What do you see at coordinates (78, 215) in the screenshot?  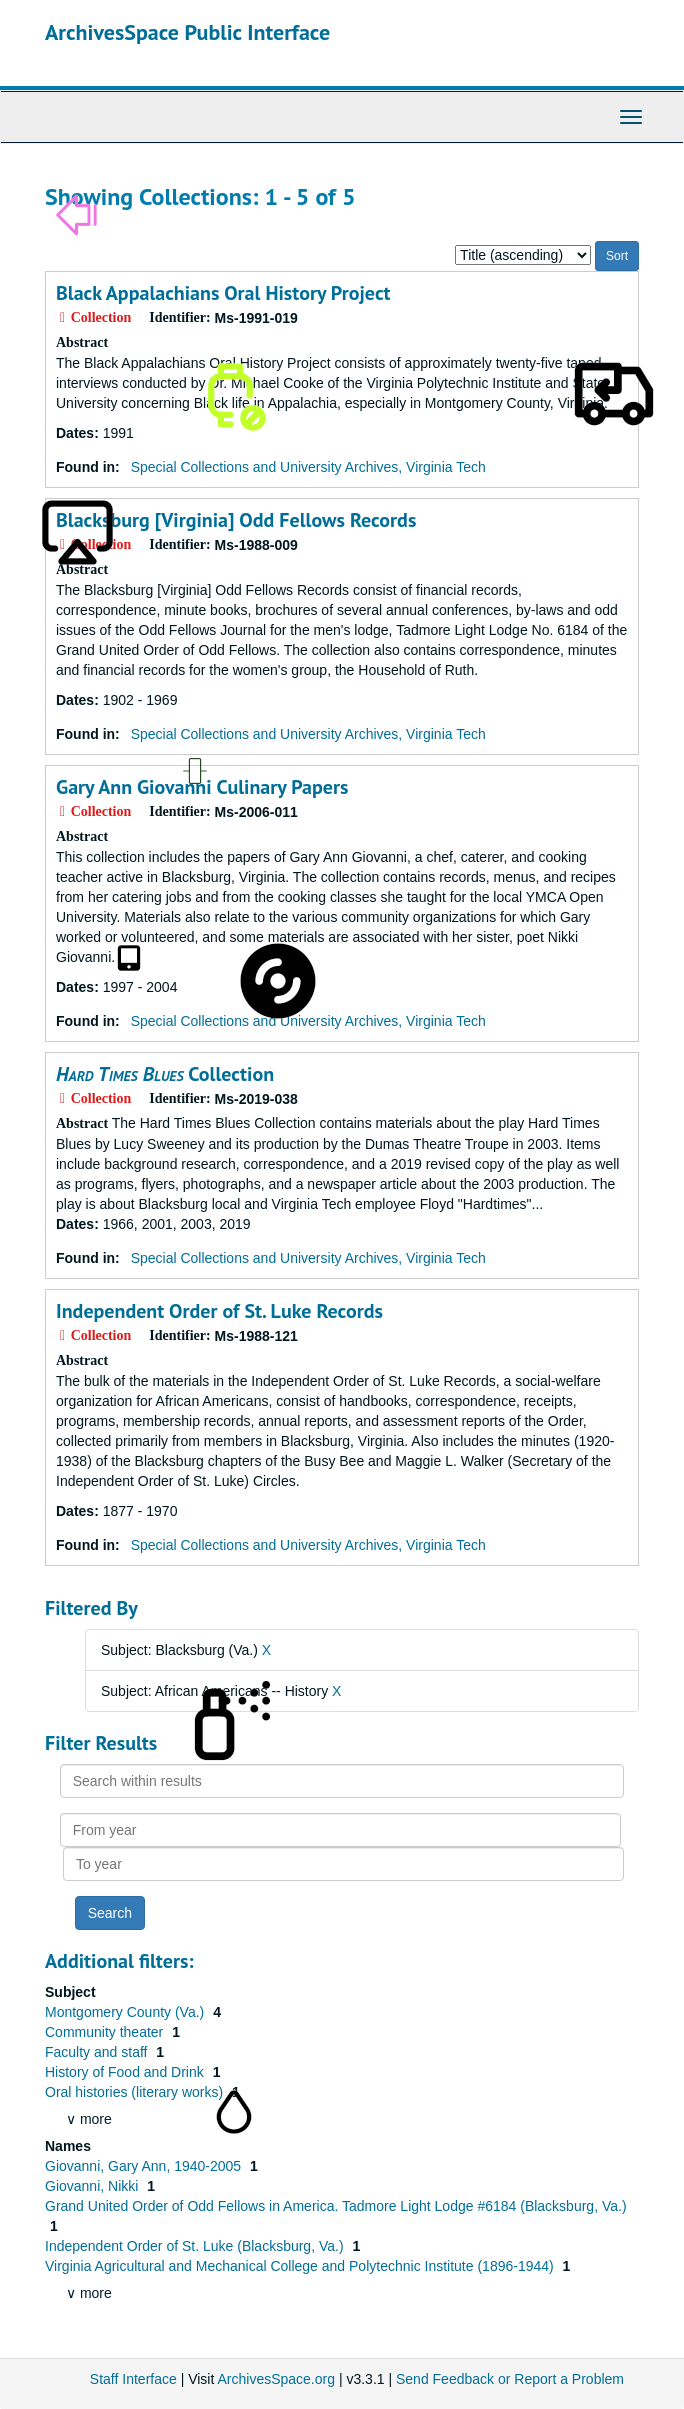 I see `go back to previous screen` at bounding box center [78, 215].